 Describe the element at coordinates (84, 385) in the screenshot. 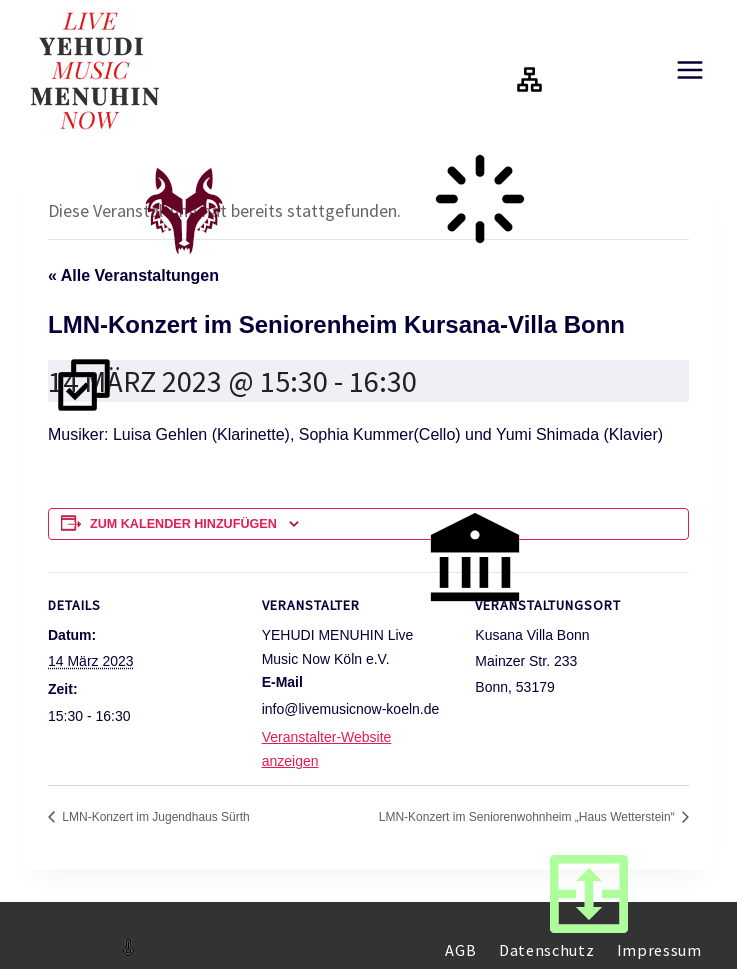

I see `select multiple items` at that location.